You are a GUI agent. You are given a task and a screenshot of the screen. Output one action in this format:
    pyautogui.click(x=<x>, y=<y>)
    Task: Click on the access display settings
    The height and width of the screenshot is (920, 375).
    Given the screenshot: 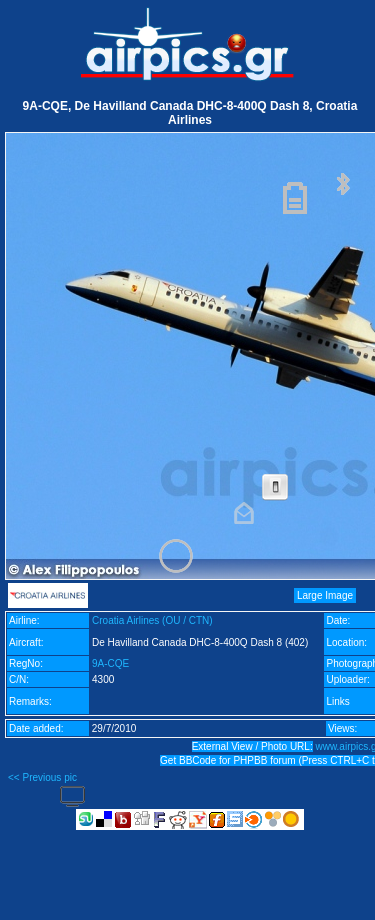 What is the action you would take?
    pyautogui.click(x=72, y=795)
    